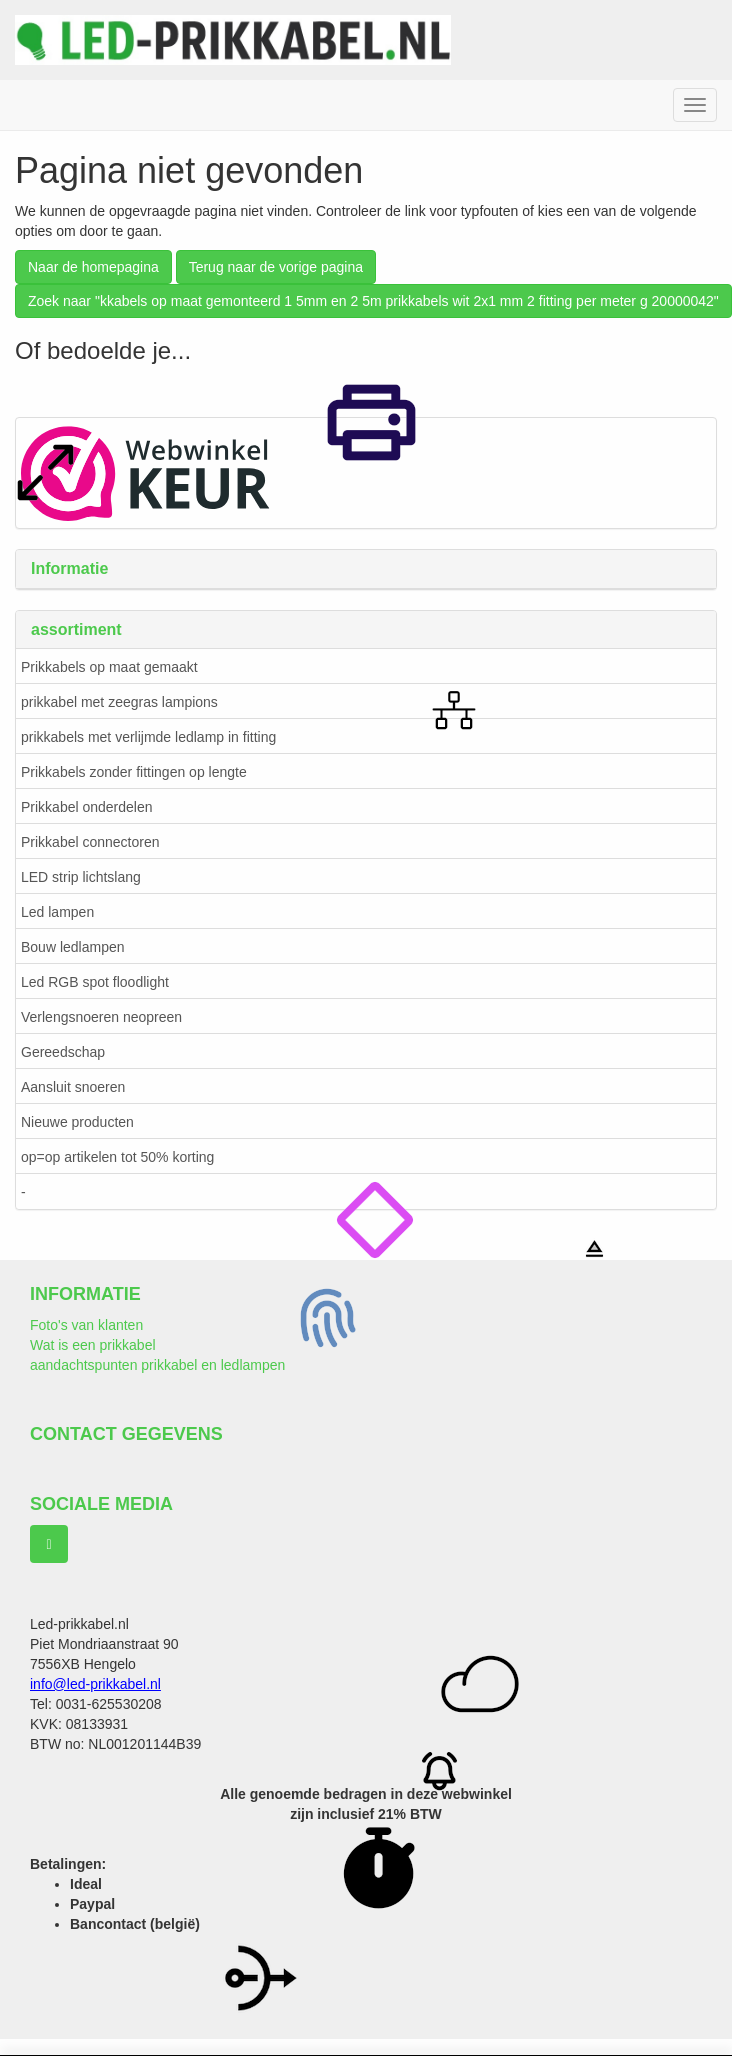  Describe the element at coordinates (378, 1868) in the screenshot. I see `start or stop a timer` at that location.